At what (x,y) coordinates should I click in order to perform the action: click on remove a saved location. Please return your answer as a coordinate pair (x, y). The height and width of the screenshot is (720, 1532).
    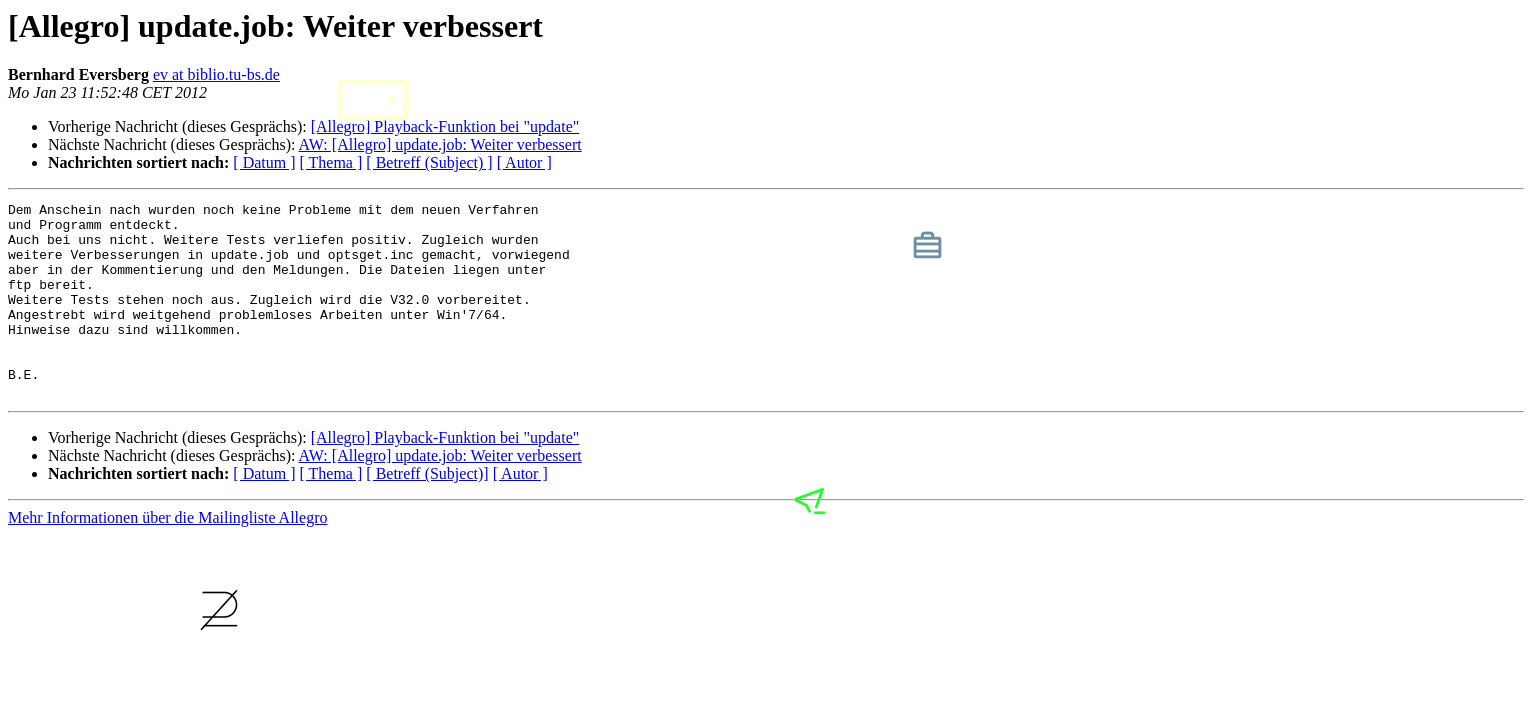
    Looking at the image, I should click on (809, 502).